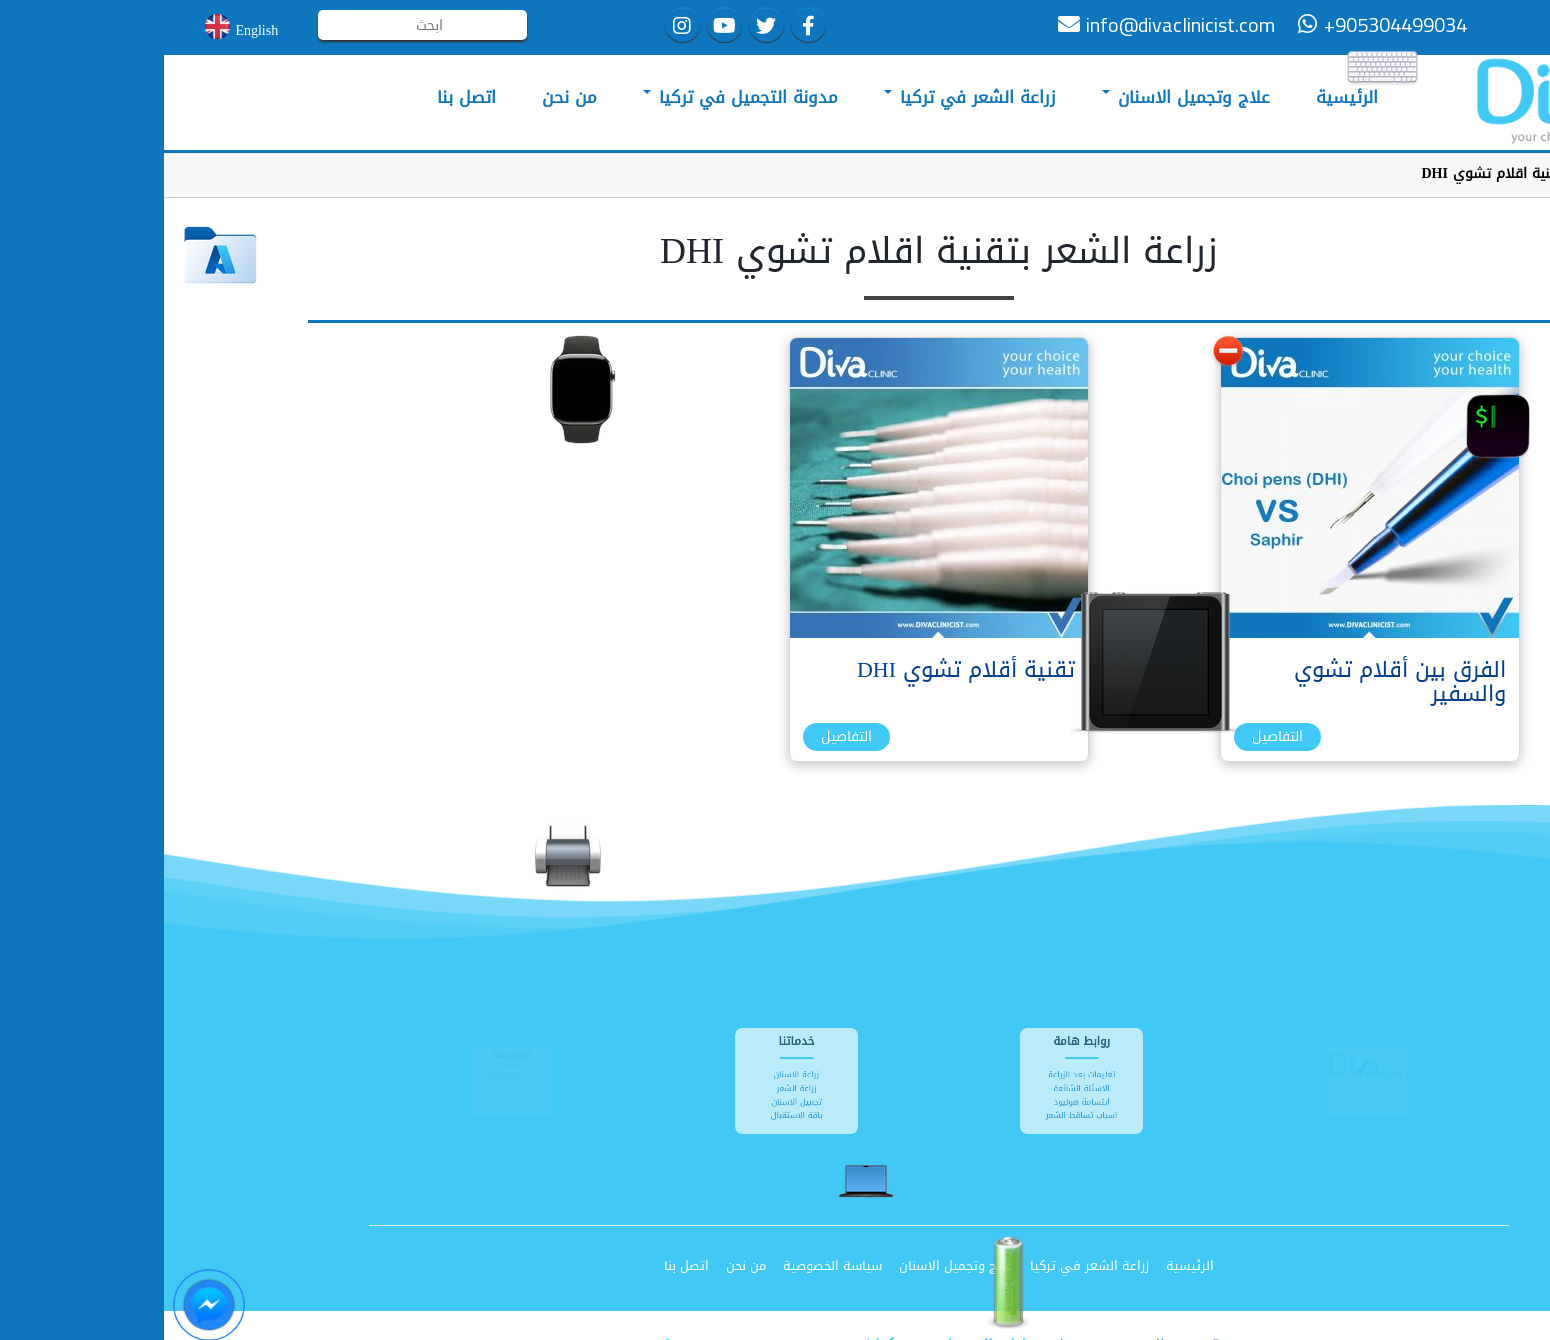 This screenshot has width=1550, height=1340. I want to click on add a new printer to your system, so click(568, 854).